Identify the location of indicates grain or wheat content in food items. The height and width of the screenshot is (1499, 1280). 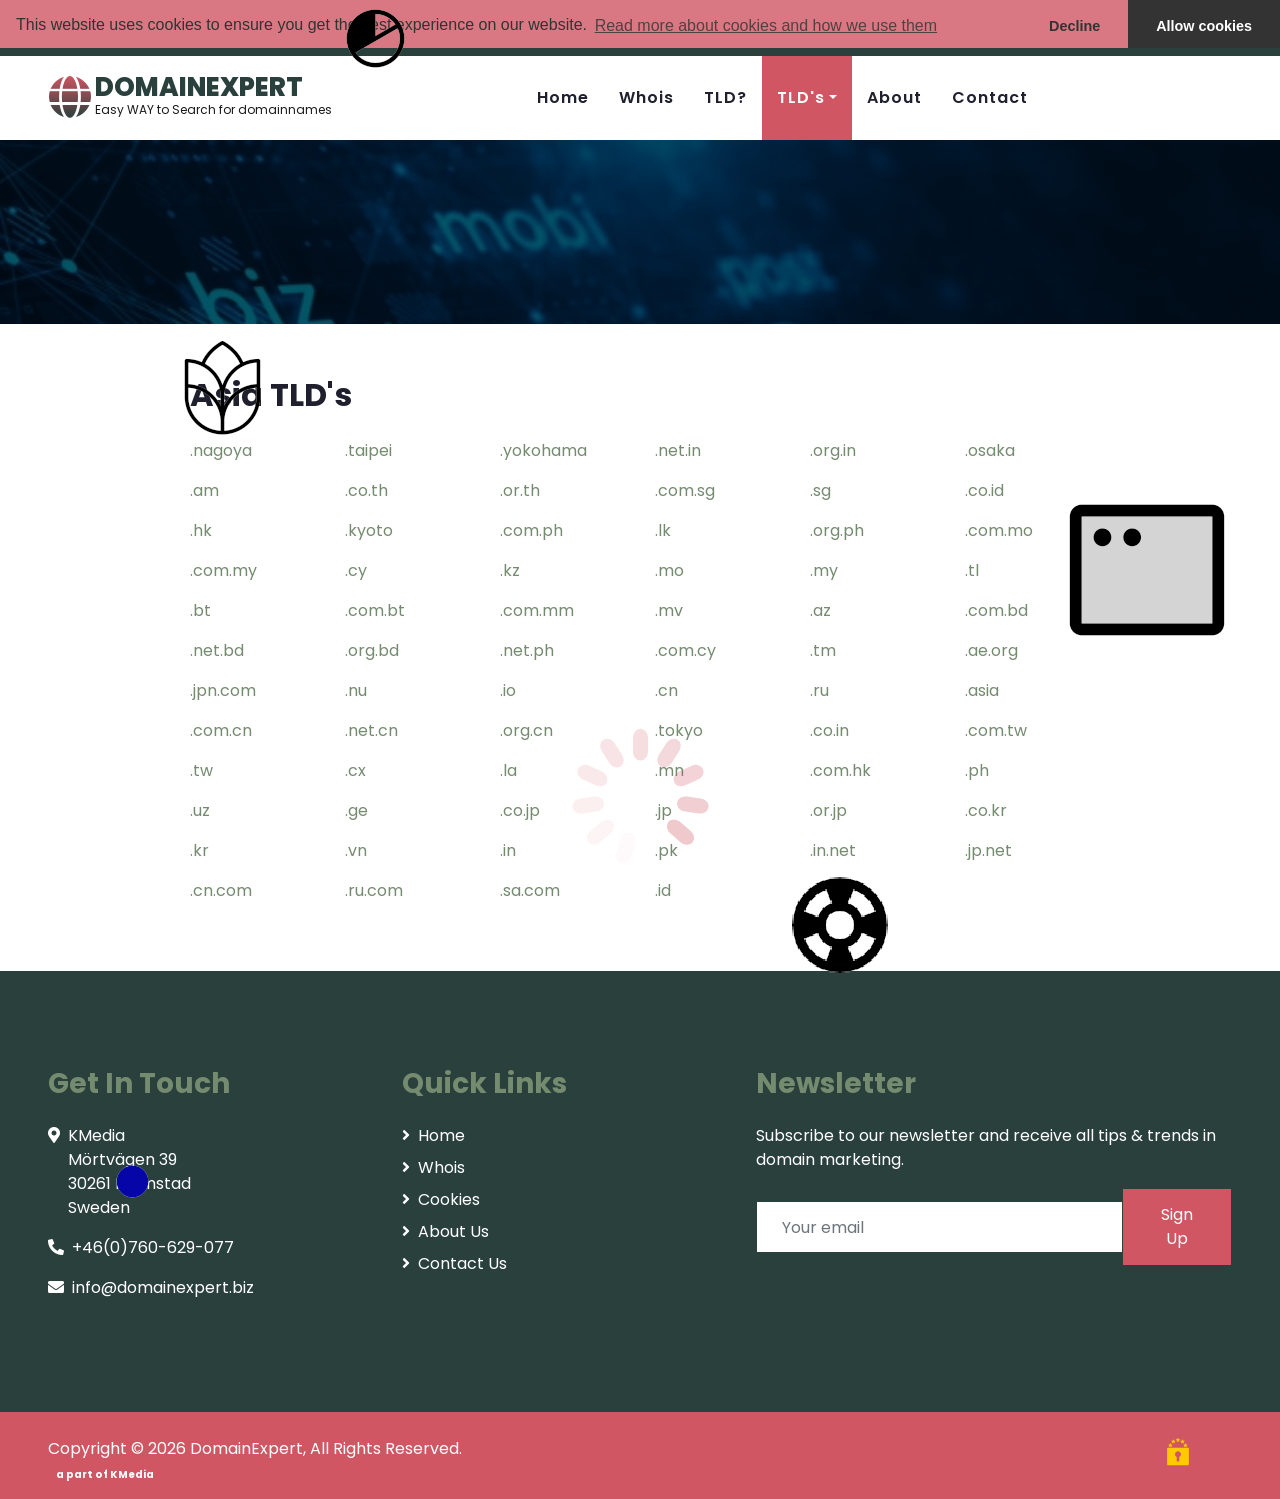
(222, 389).